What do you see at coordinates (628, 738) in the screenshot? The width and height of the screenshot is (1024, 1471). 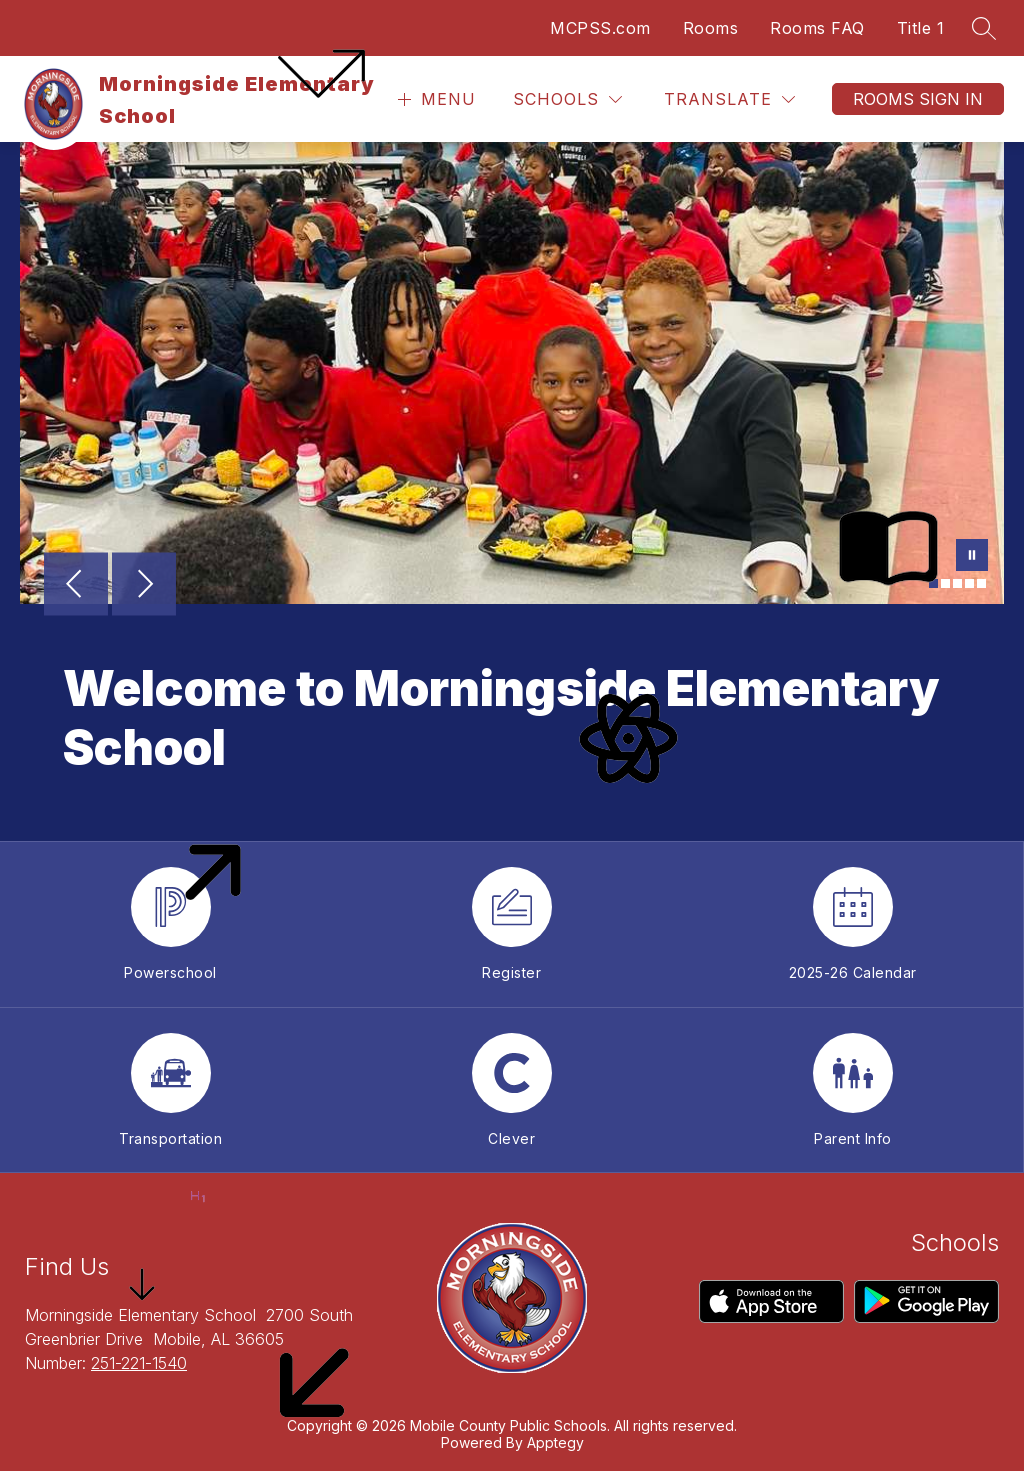 I see `react native framework logo` at bounding box center [628, 738].